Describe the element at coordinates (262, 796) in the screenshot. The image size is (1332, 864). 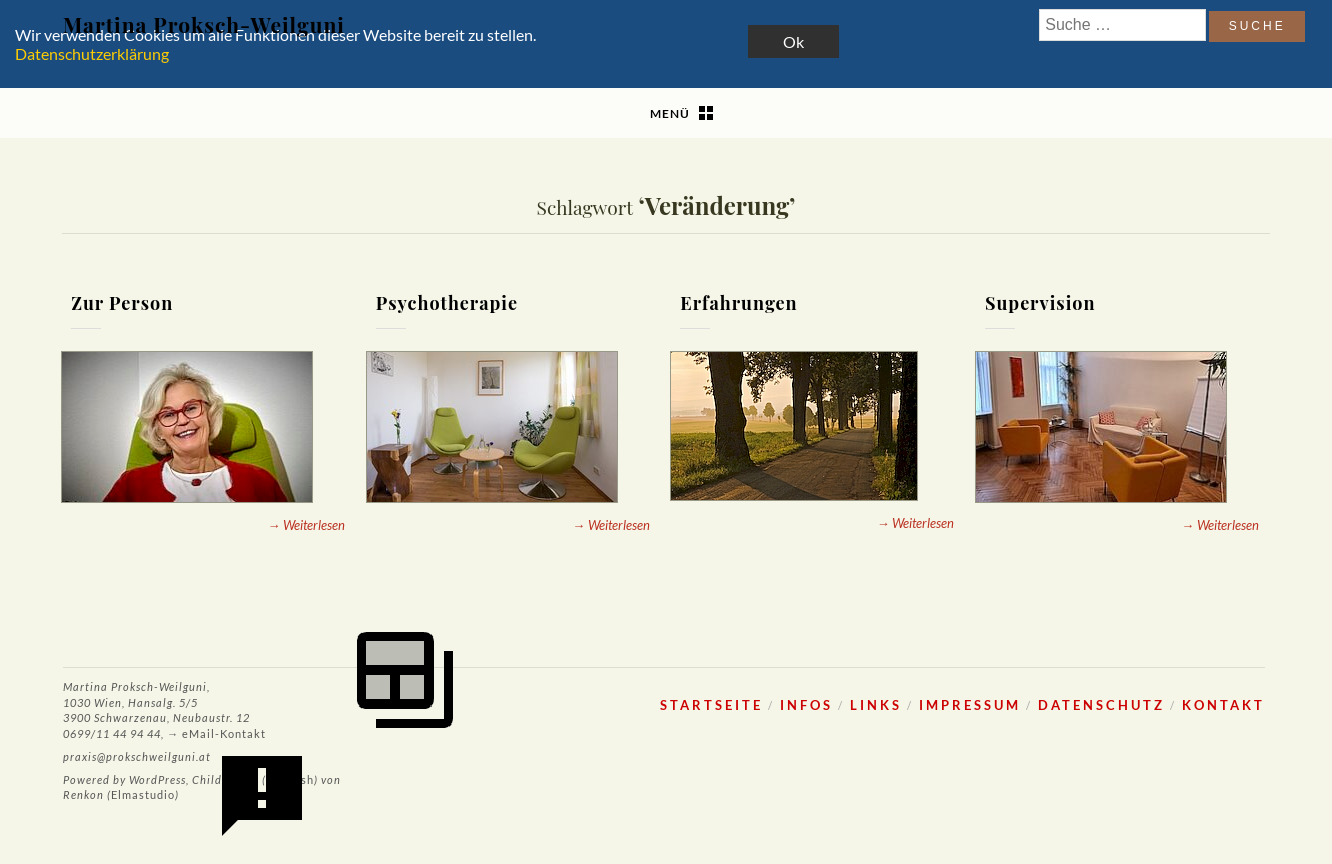
I see `view announcements or alerts` at that location.